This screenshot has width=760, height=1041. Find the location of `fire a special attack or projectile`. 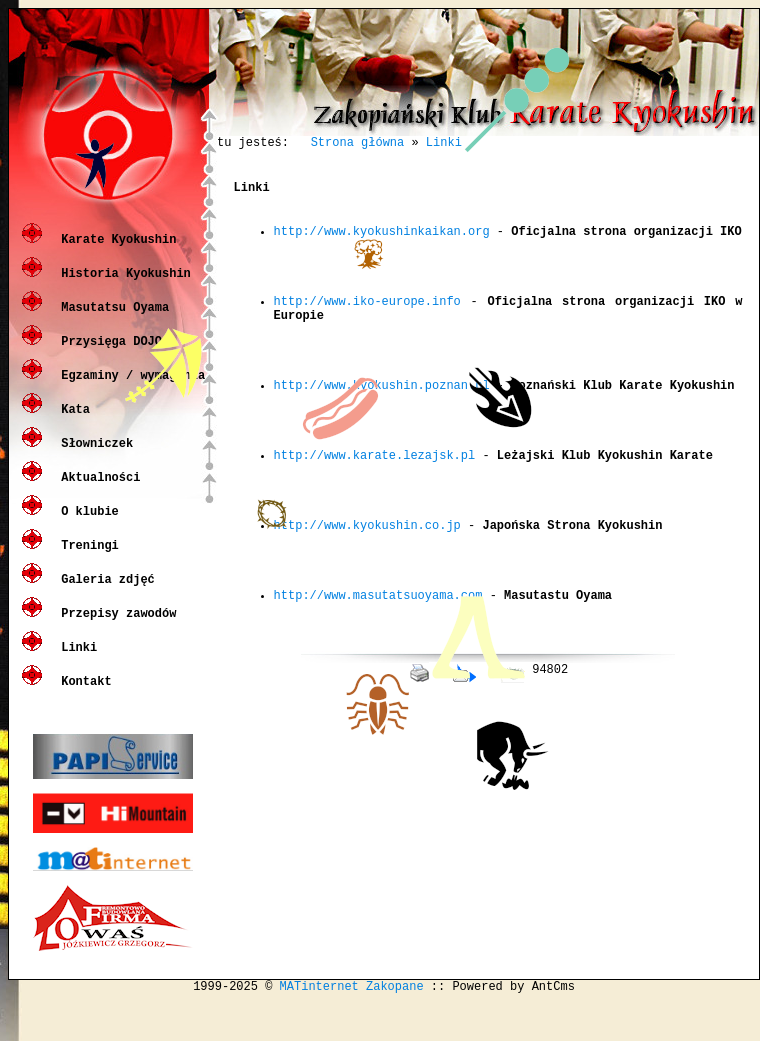

fire a special attack or projectile is located at coordinates (501, 399).